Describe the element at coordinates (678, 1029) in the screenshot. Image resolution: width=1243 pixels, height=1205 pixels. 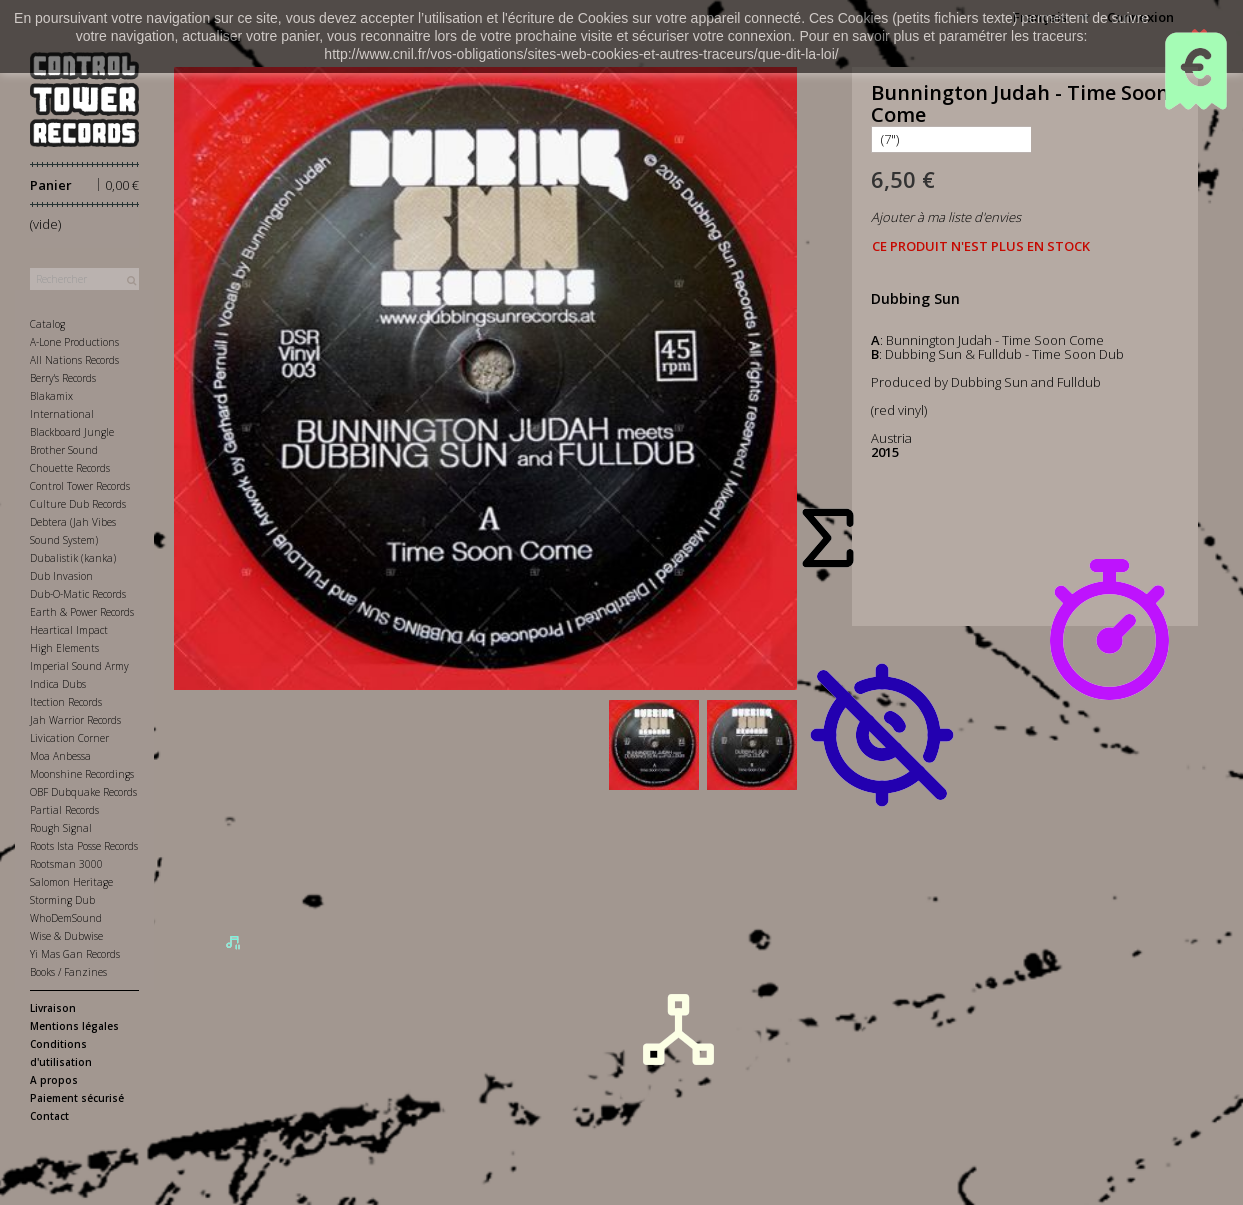
I see `view organizational hierarchy or structure` at that location.